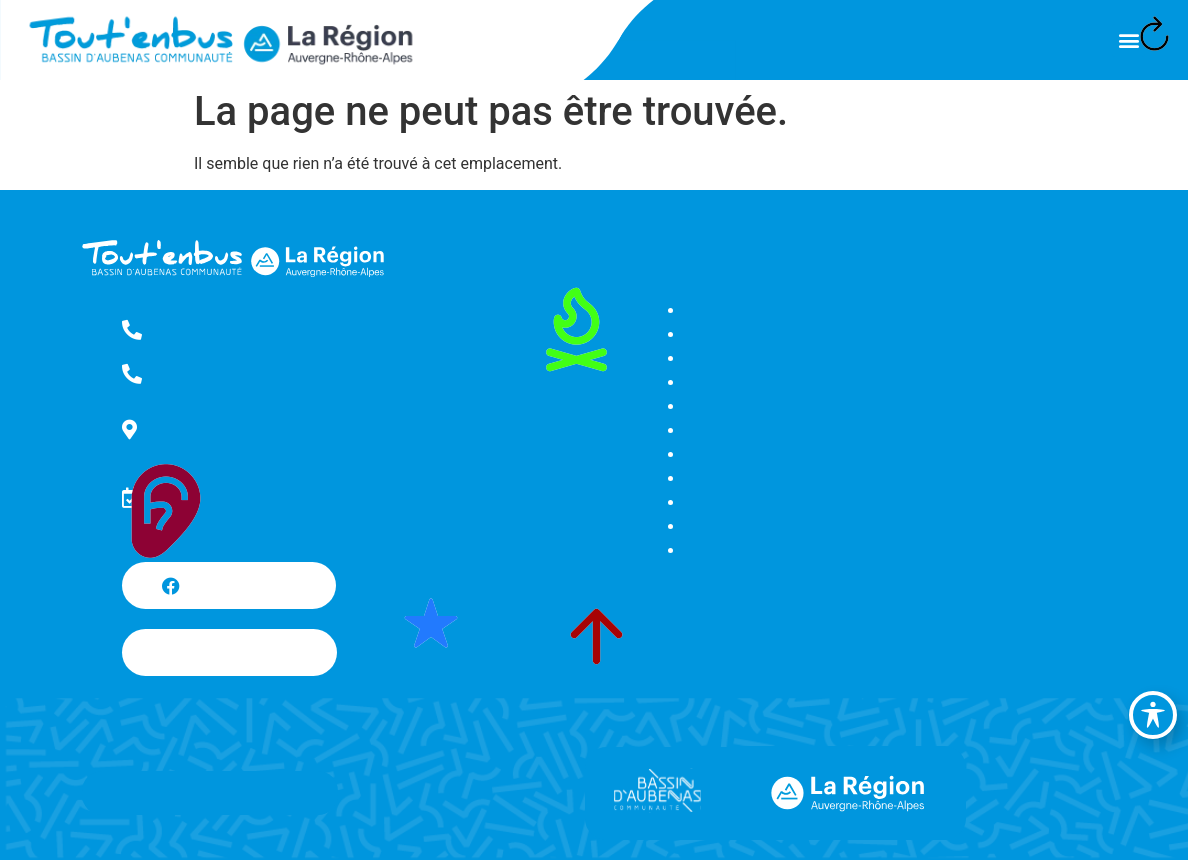 Image resolution: width=1188 pixels, height=860 pixels. I want to click on accessibility settings for hearing options, so click(166, 511).